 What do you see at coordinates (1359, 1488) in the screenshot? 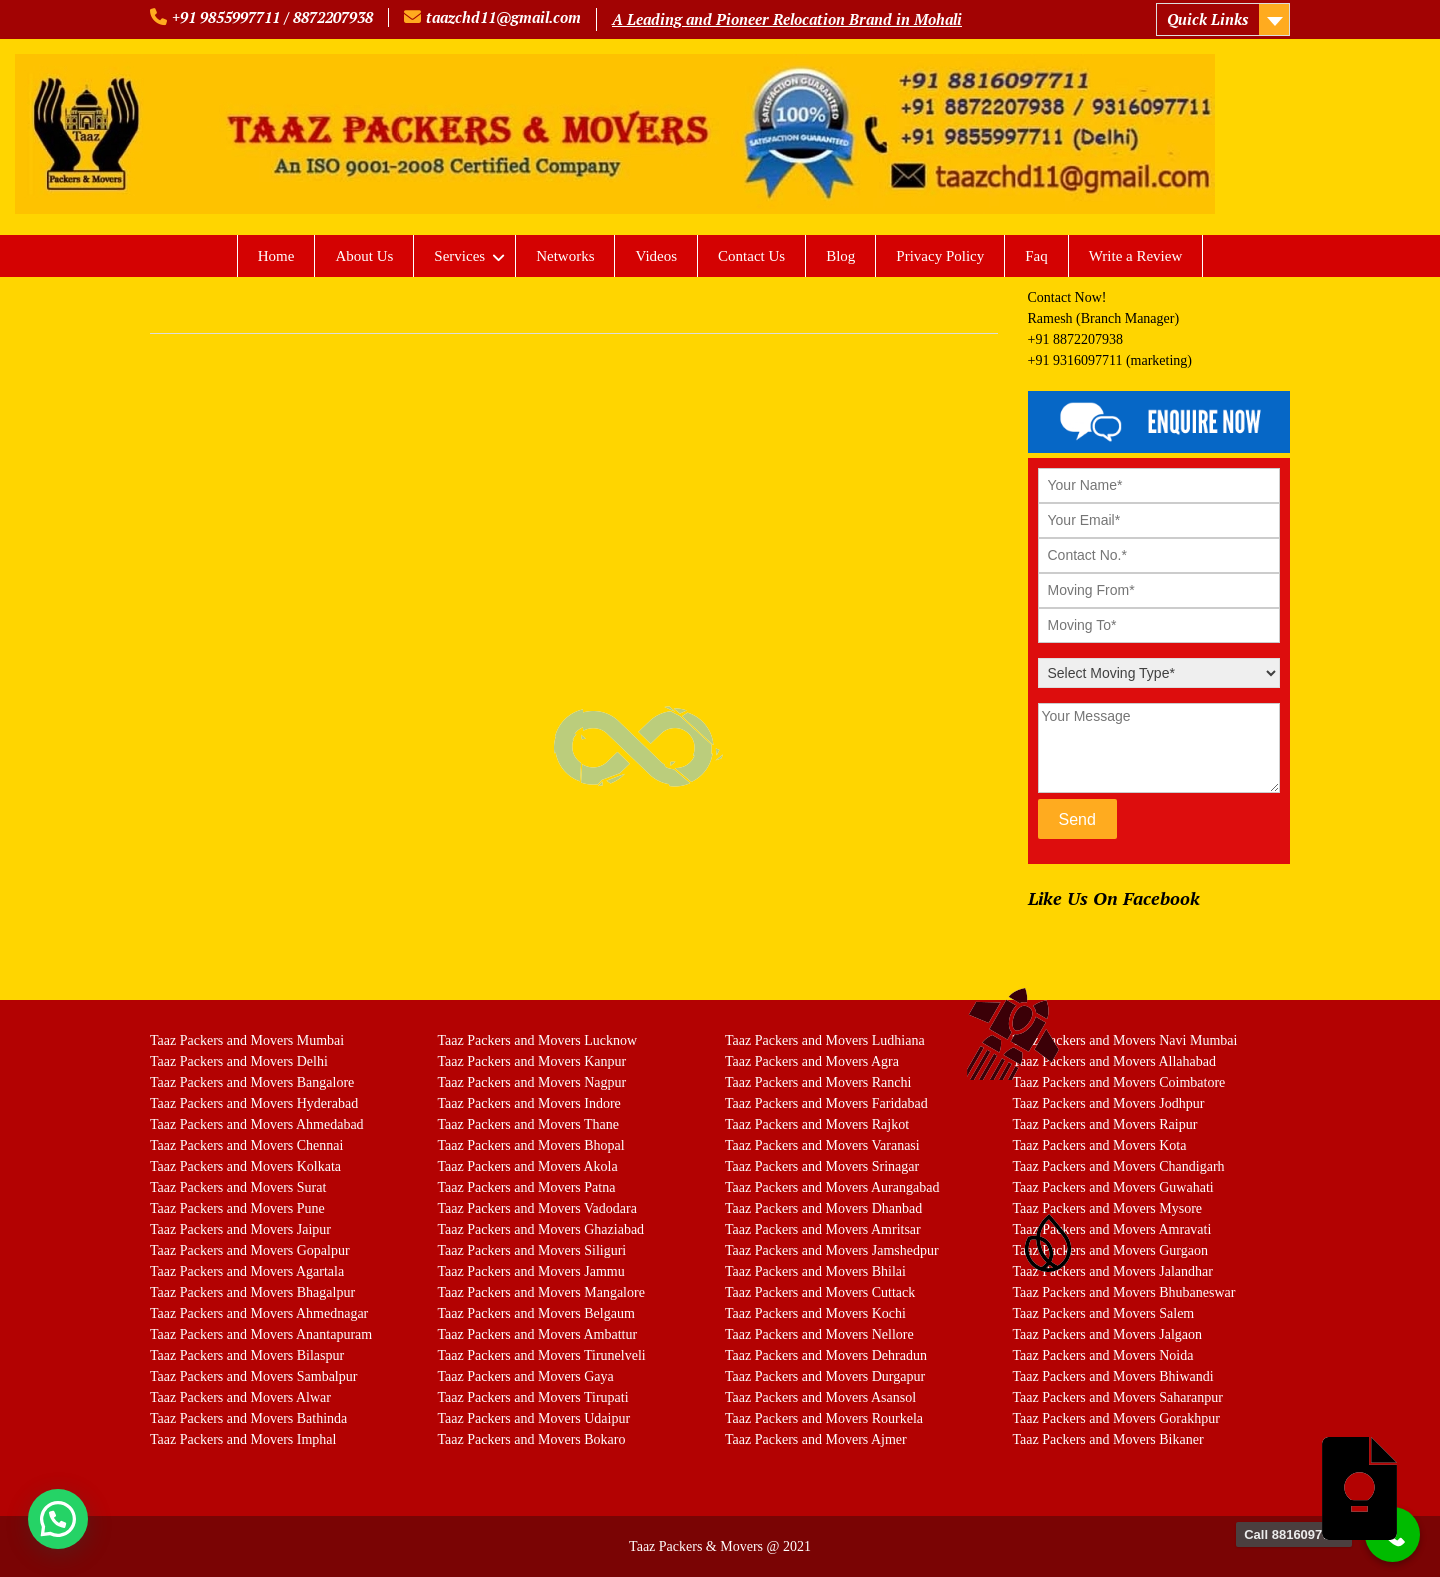
I see `open google keep app` at bounding box center [1359, 1488].